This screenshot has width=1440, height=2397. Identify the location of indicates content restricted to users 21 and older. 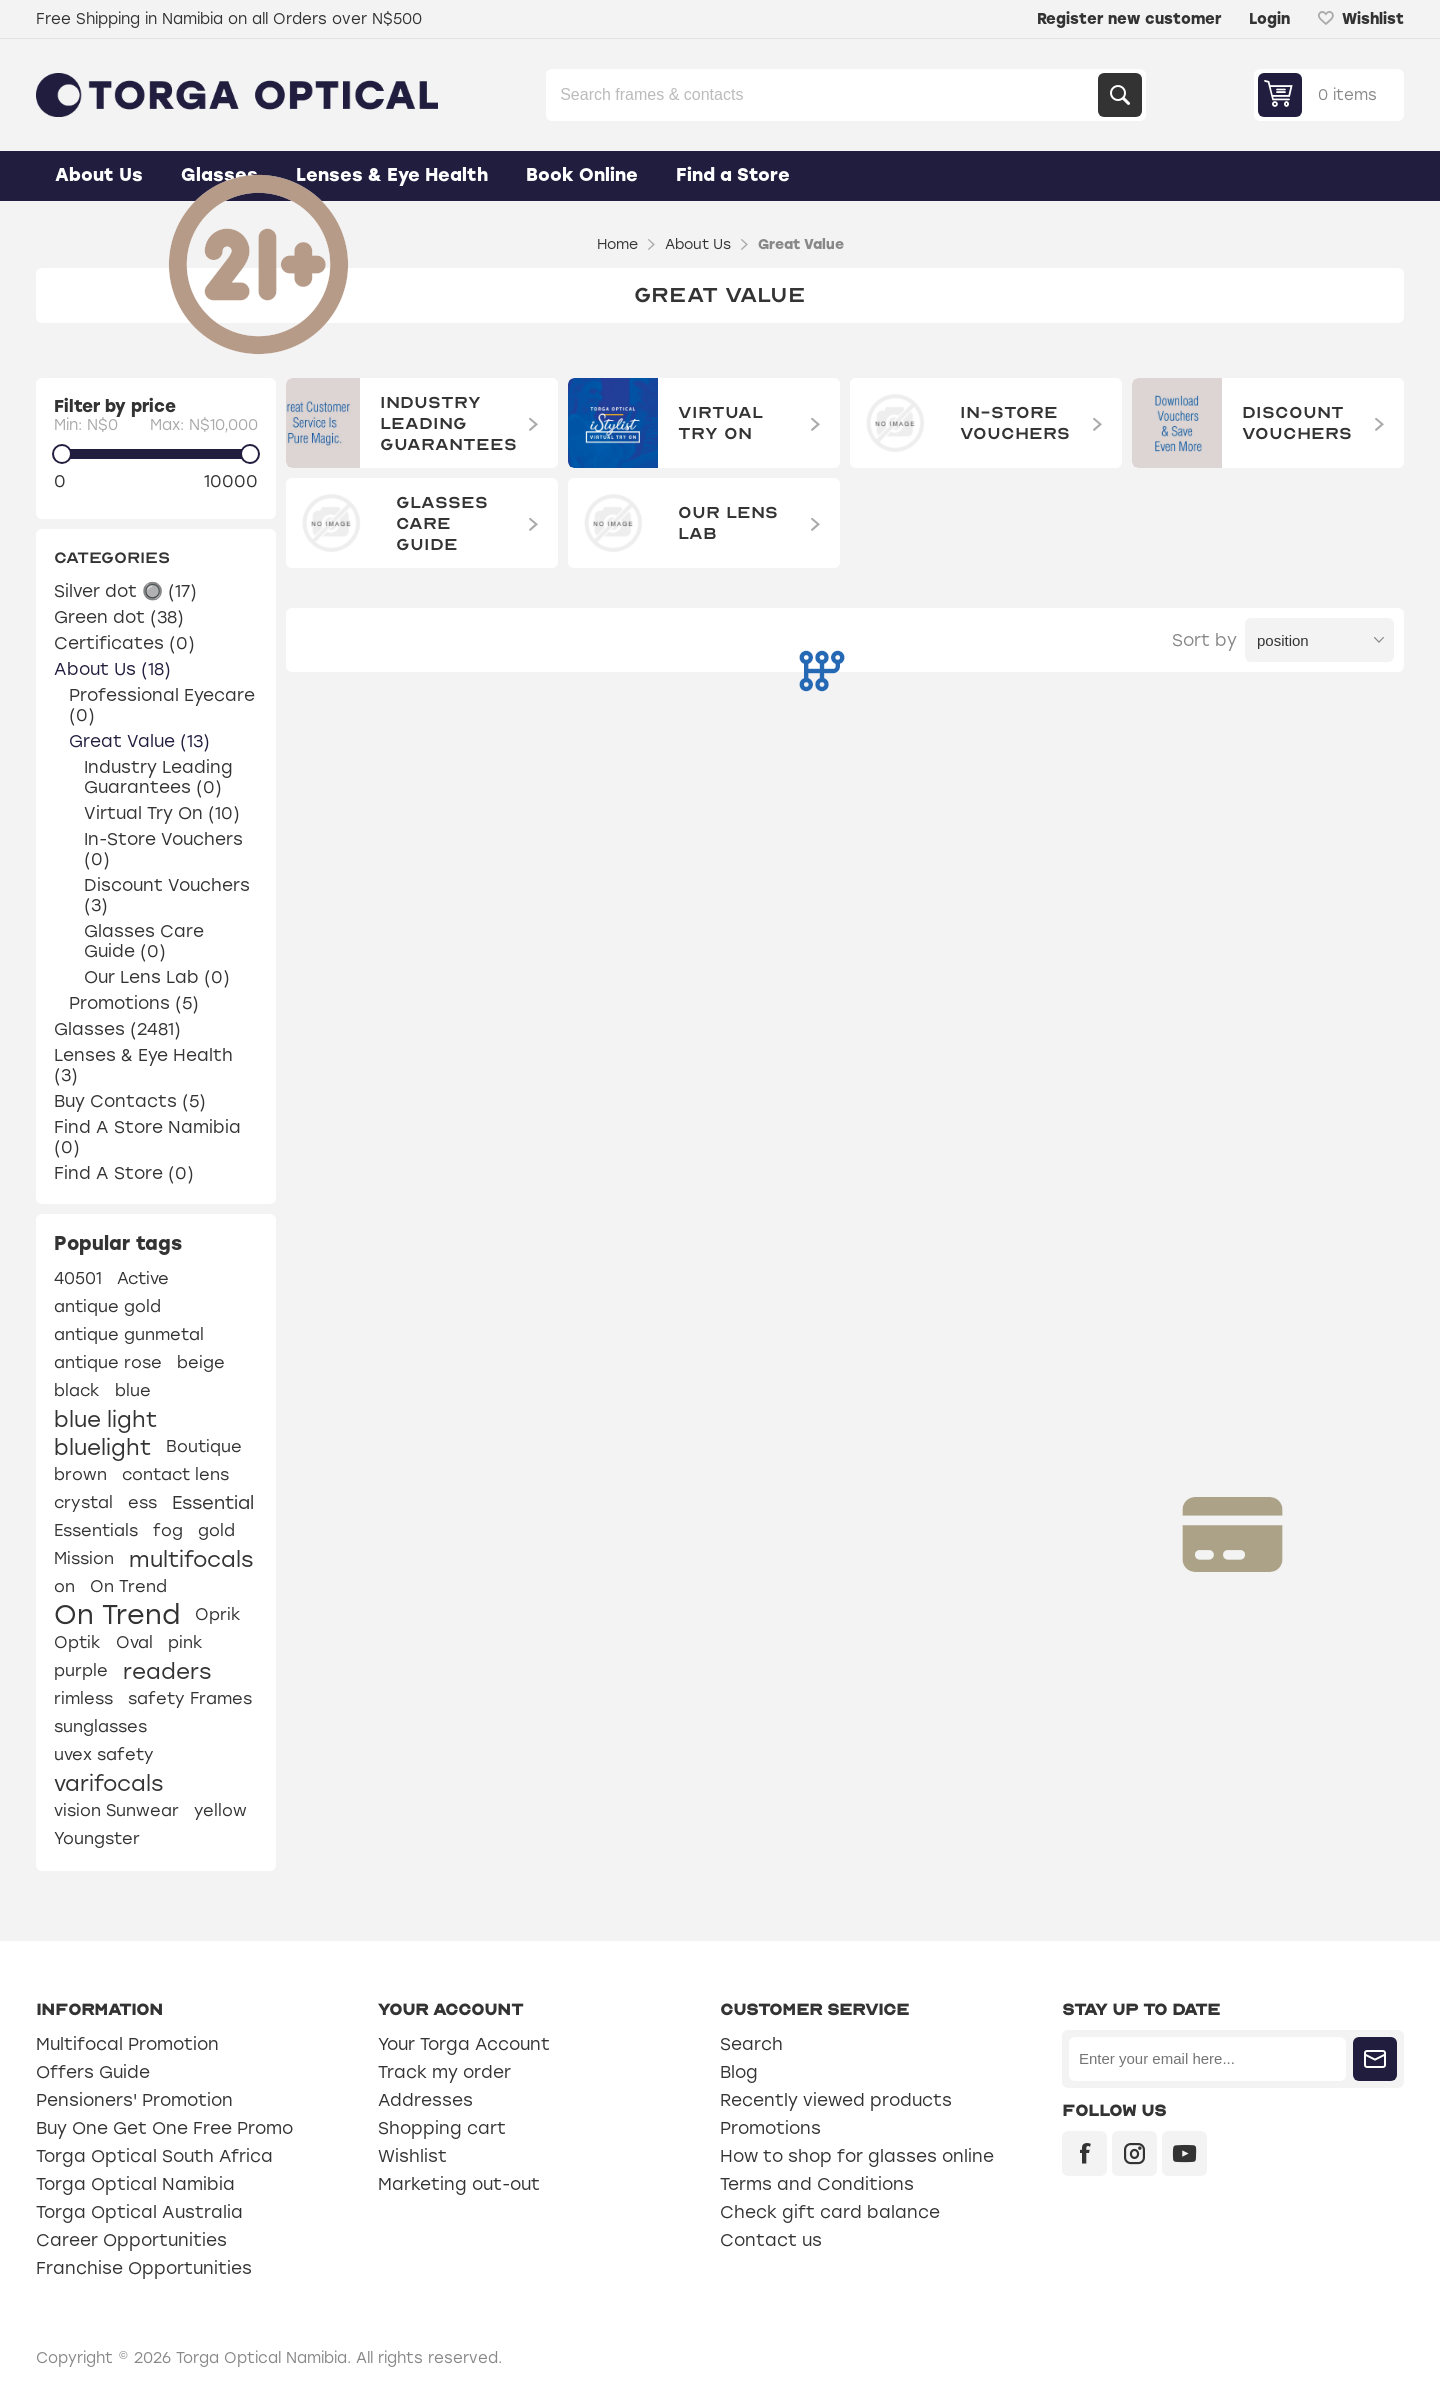
(258, 264).